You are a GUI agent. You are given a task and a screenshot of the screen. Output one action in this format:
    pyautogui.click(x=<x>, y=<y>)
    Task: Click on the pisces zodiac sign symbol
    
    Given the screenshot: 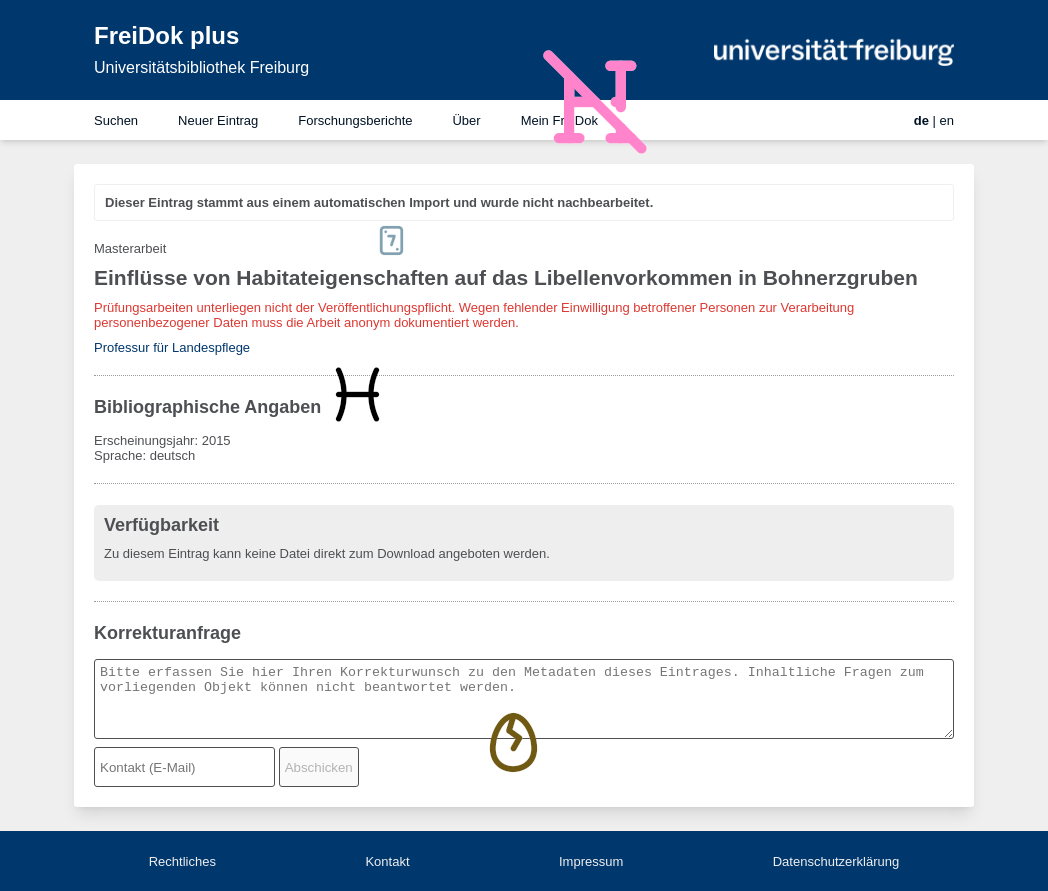 What is the action you would take?
    pyautogui.click(x=357, y=394)
    